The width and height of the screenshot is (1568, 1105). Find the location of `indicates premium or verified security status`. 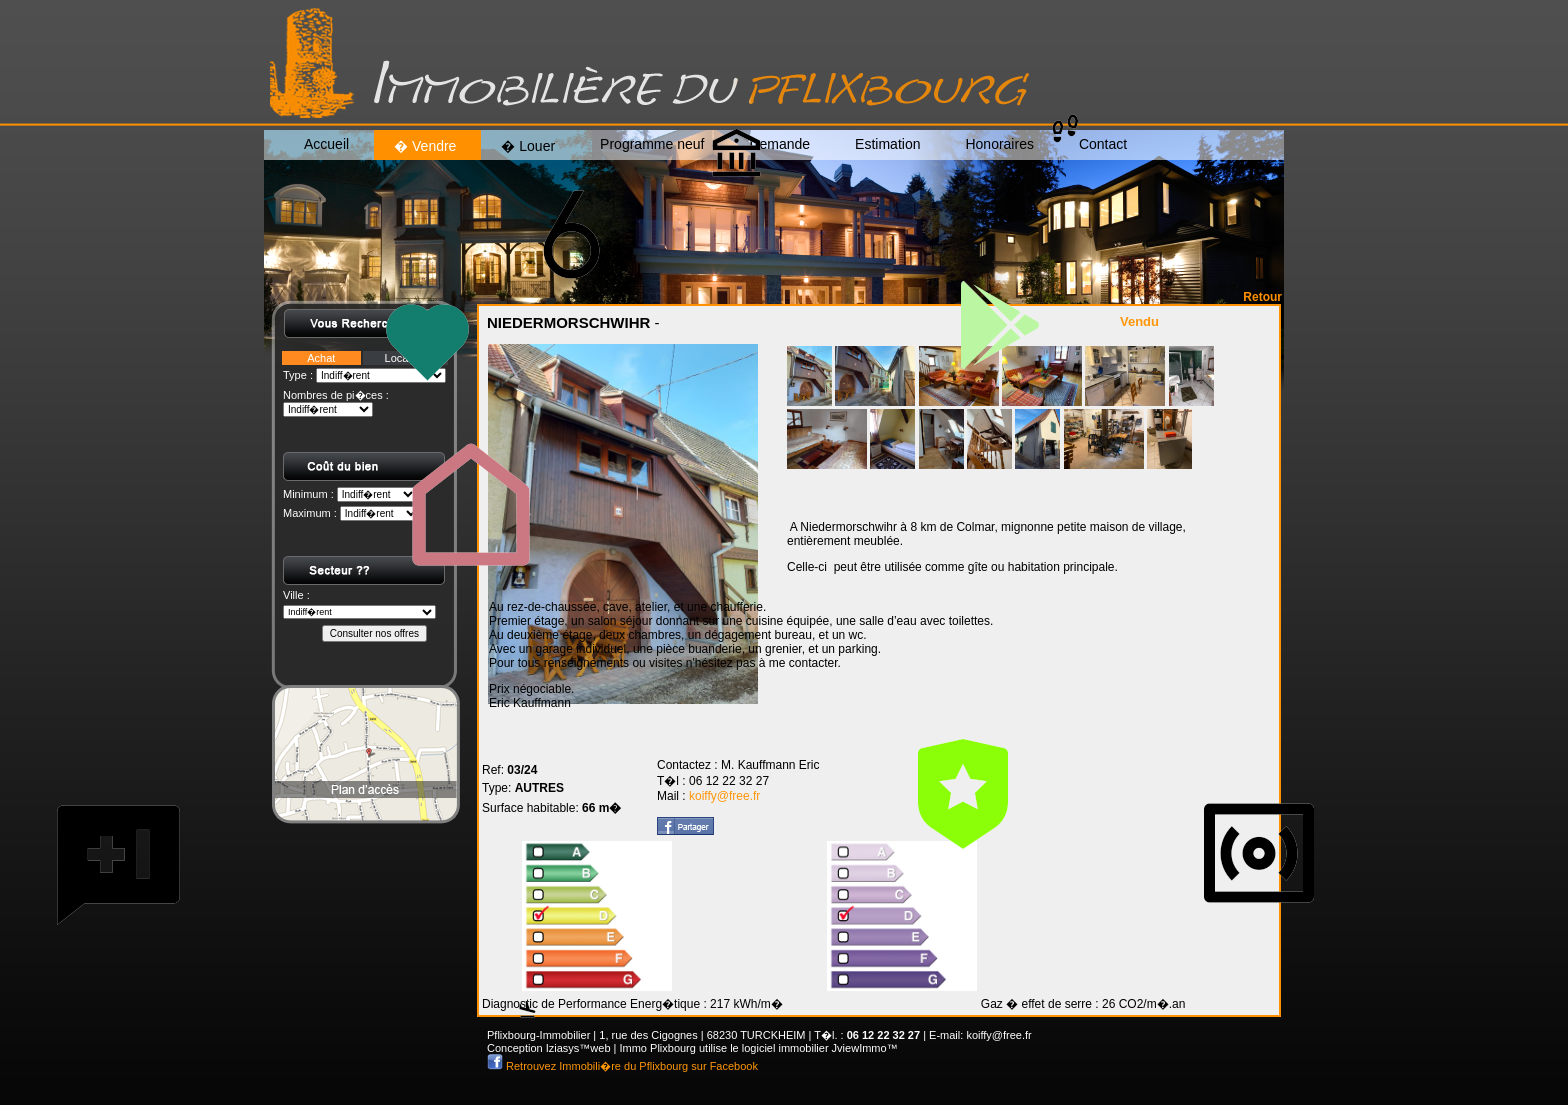

indicates premium or verified security status is located at coordinates (963, 794).